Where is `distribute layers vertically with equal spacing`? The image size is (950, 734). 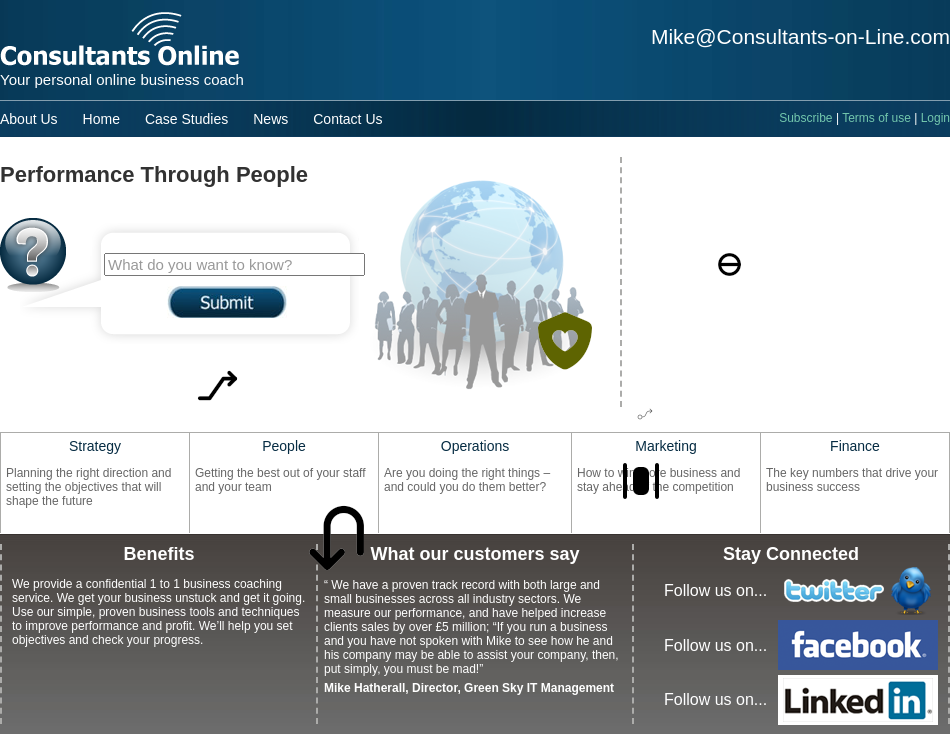
distribute layers vertically with equal spacing is located at coordinates (641, 481).